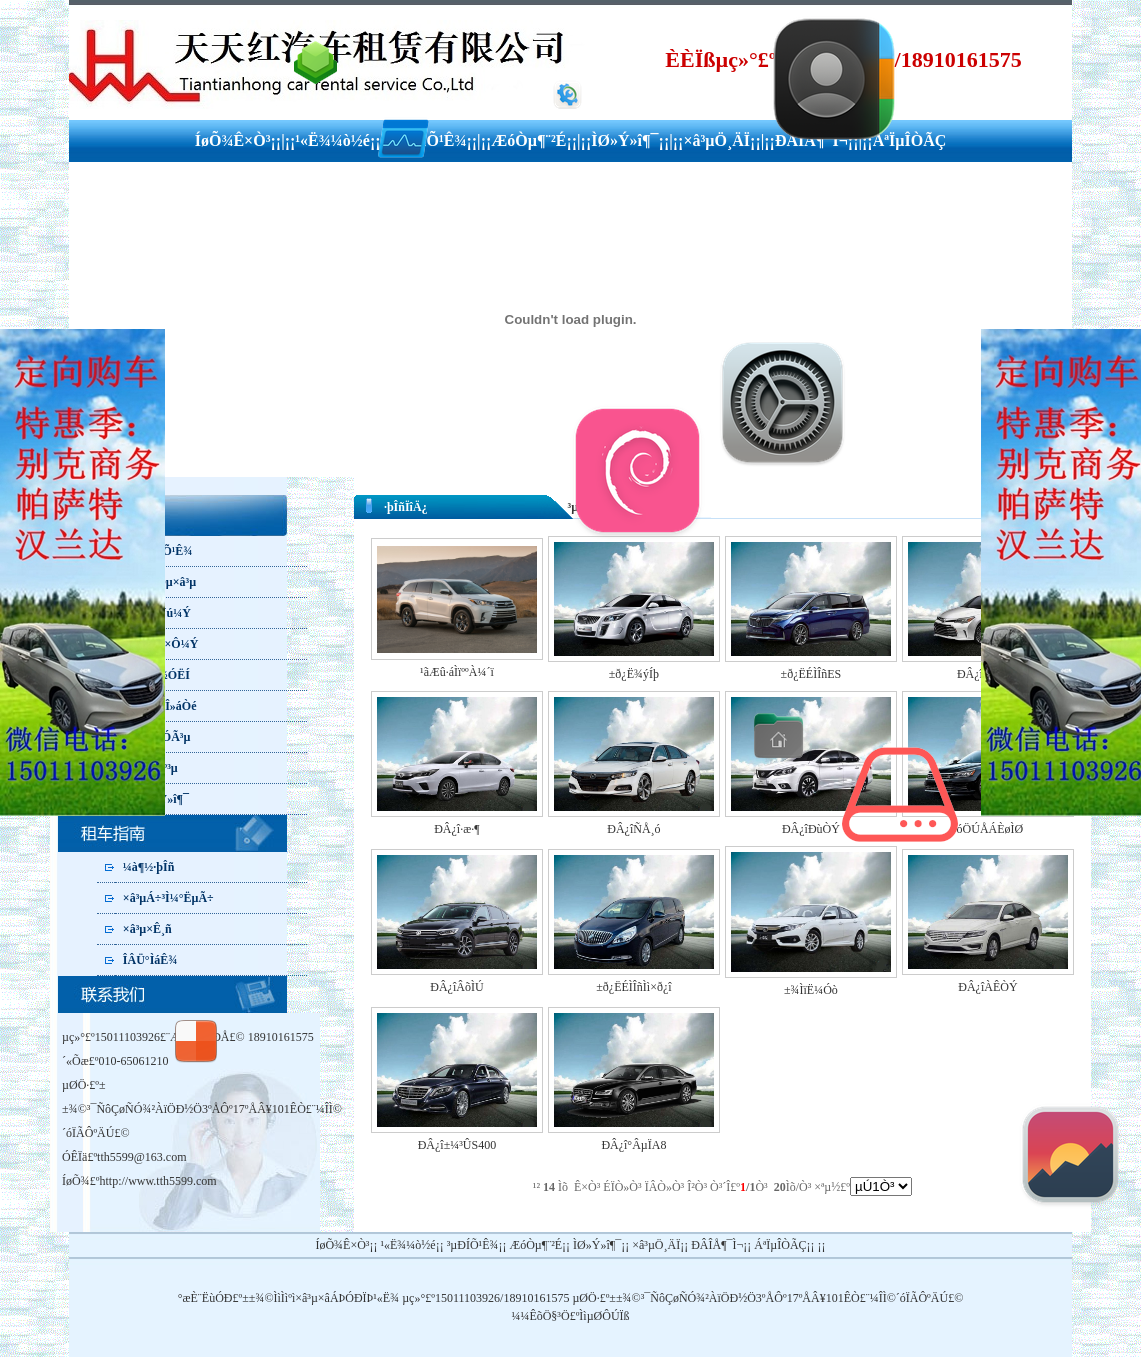 The width and height of the screenshot is (1141, 1357). Describe the element at coordinates (900, 791) in the screenshot. I see `access hard drive or storage device` at that location.